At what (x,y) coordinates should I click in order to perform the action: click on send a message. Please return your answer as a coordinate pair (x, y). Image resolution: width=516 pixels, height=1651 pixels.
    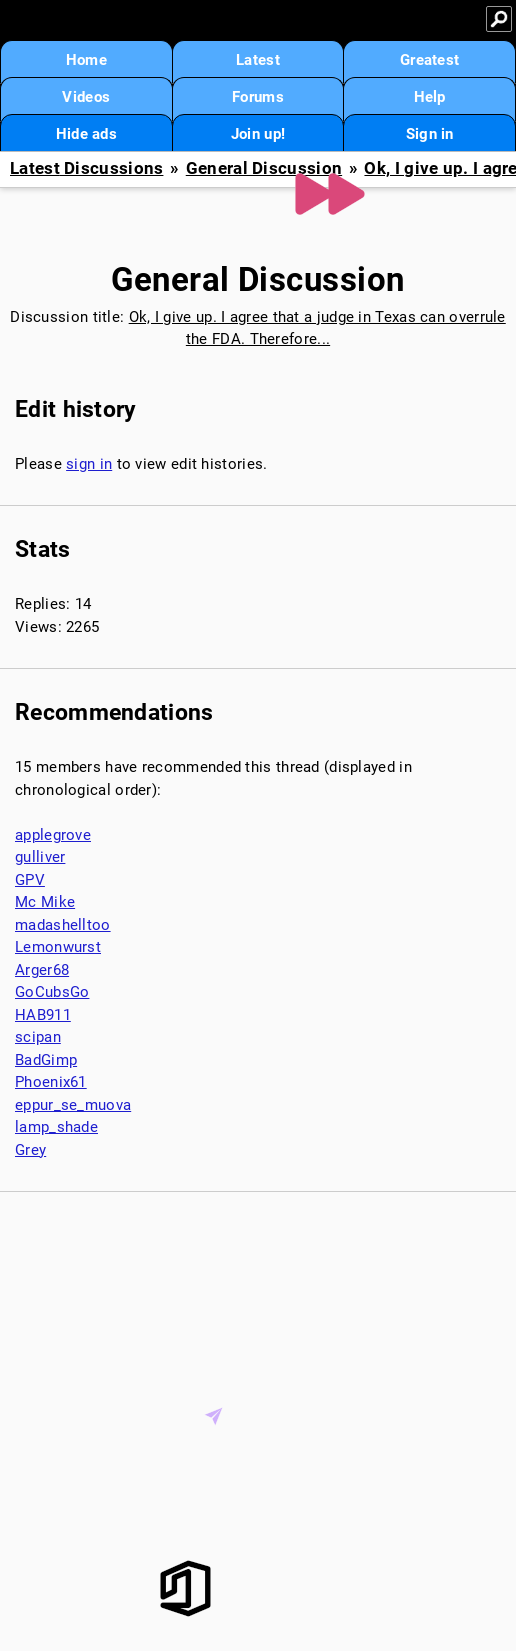
    Looking at the image, I should click on (213, 1416).